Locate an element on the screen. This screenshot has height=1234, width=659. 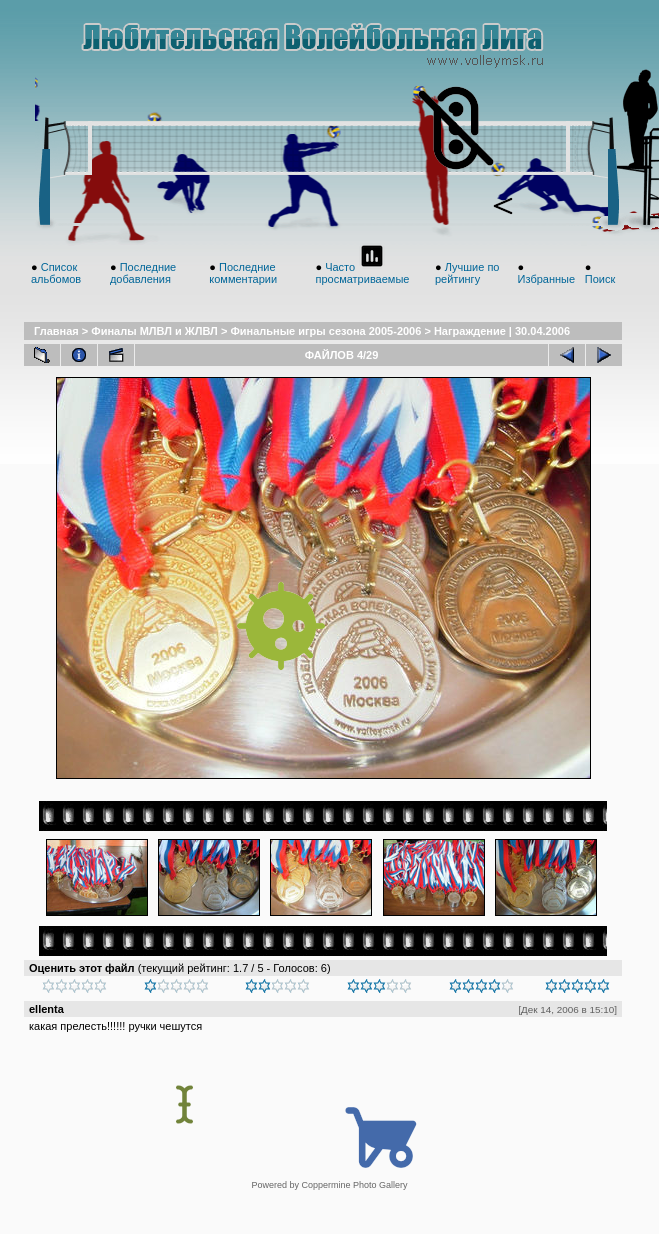
less than comparison operator is located at coordinates (503, 206).